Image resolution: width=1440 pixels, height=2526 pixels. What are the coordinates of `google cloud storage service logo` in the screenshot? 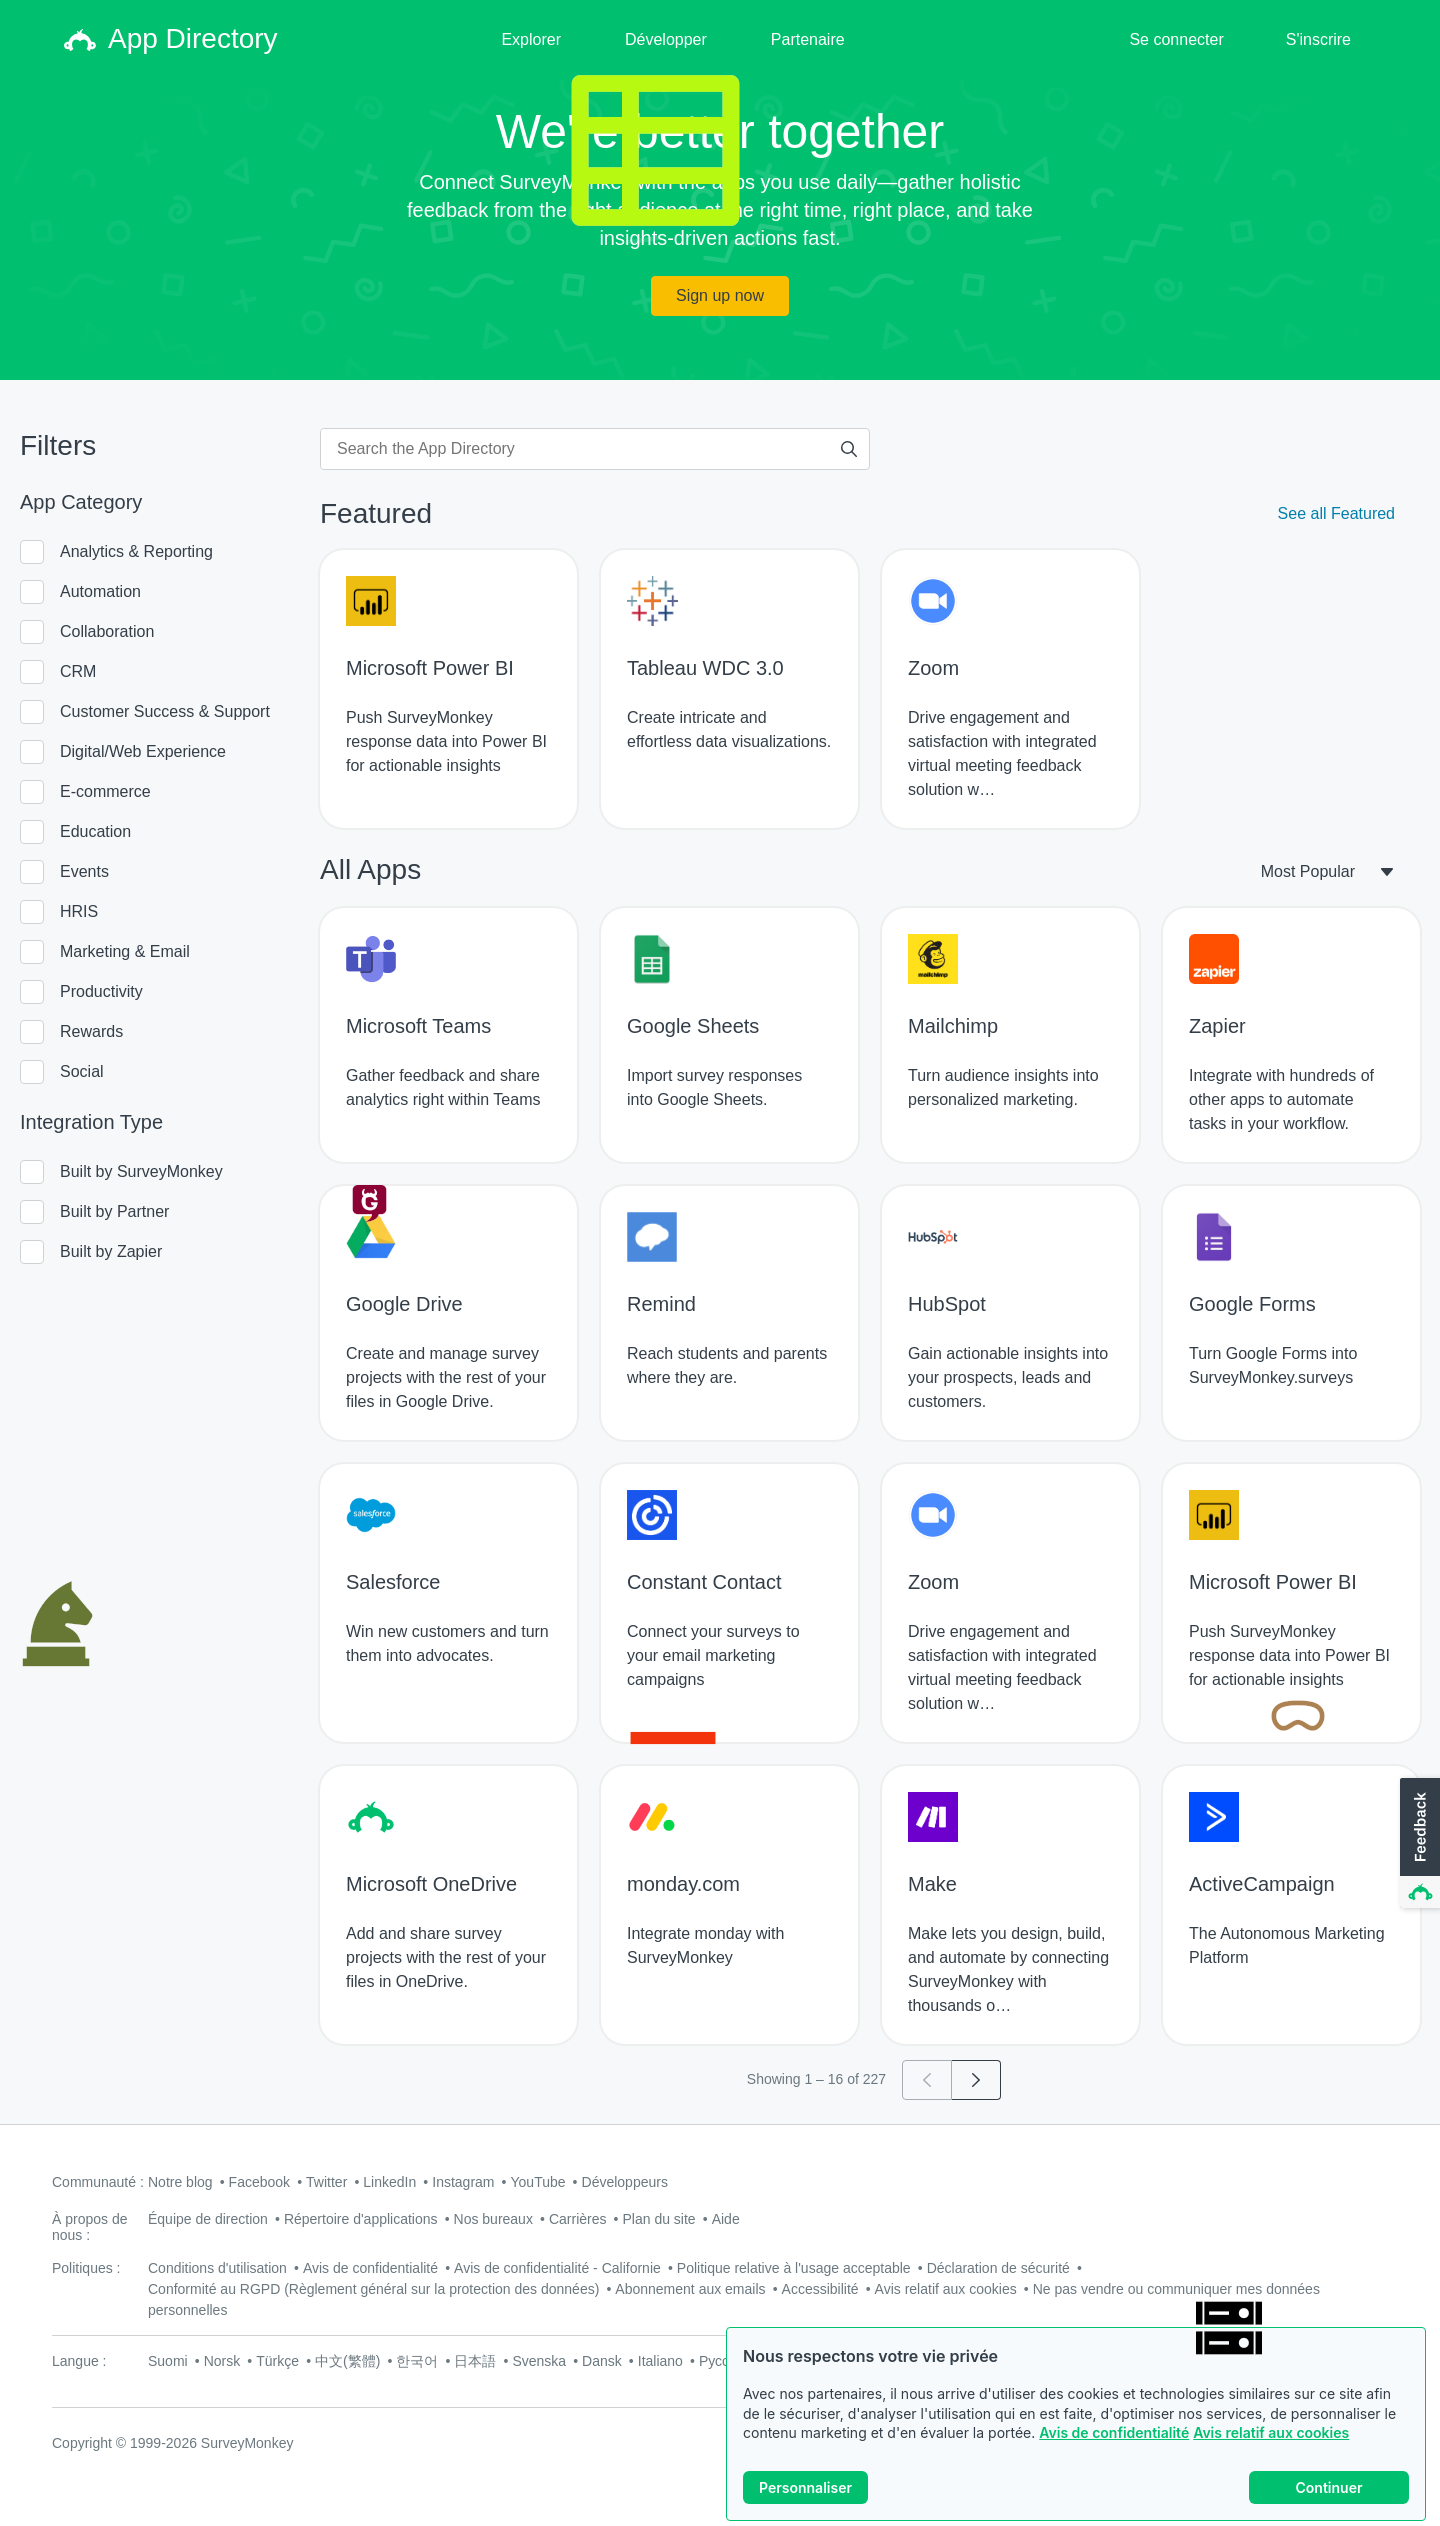 It's located at (1229, 2328).